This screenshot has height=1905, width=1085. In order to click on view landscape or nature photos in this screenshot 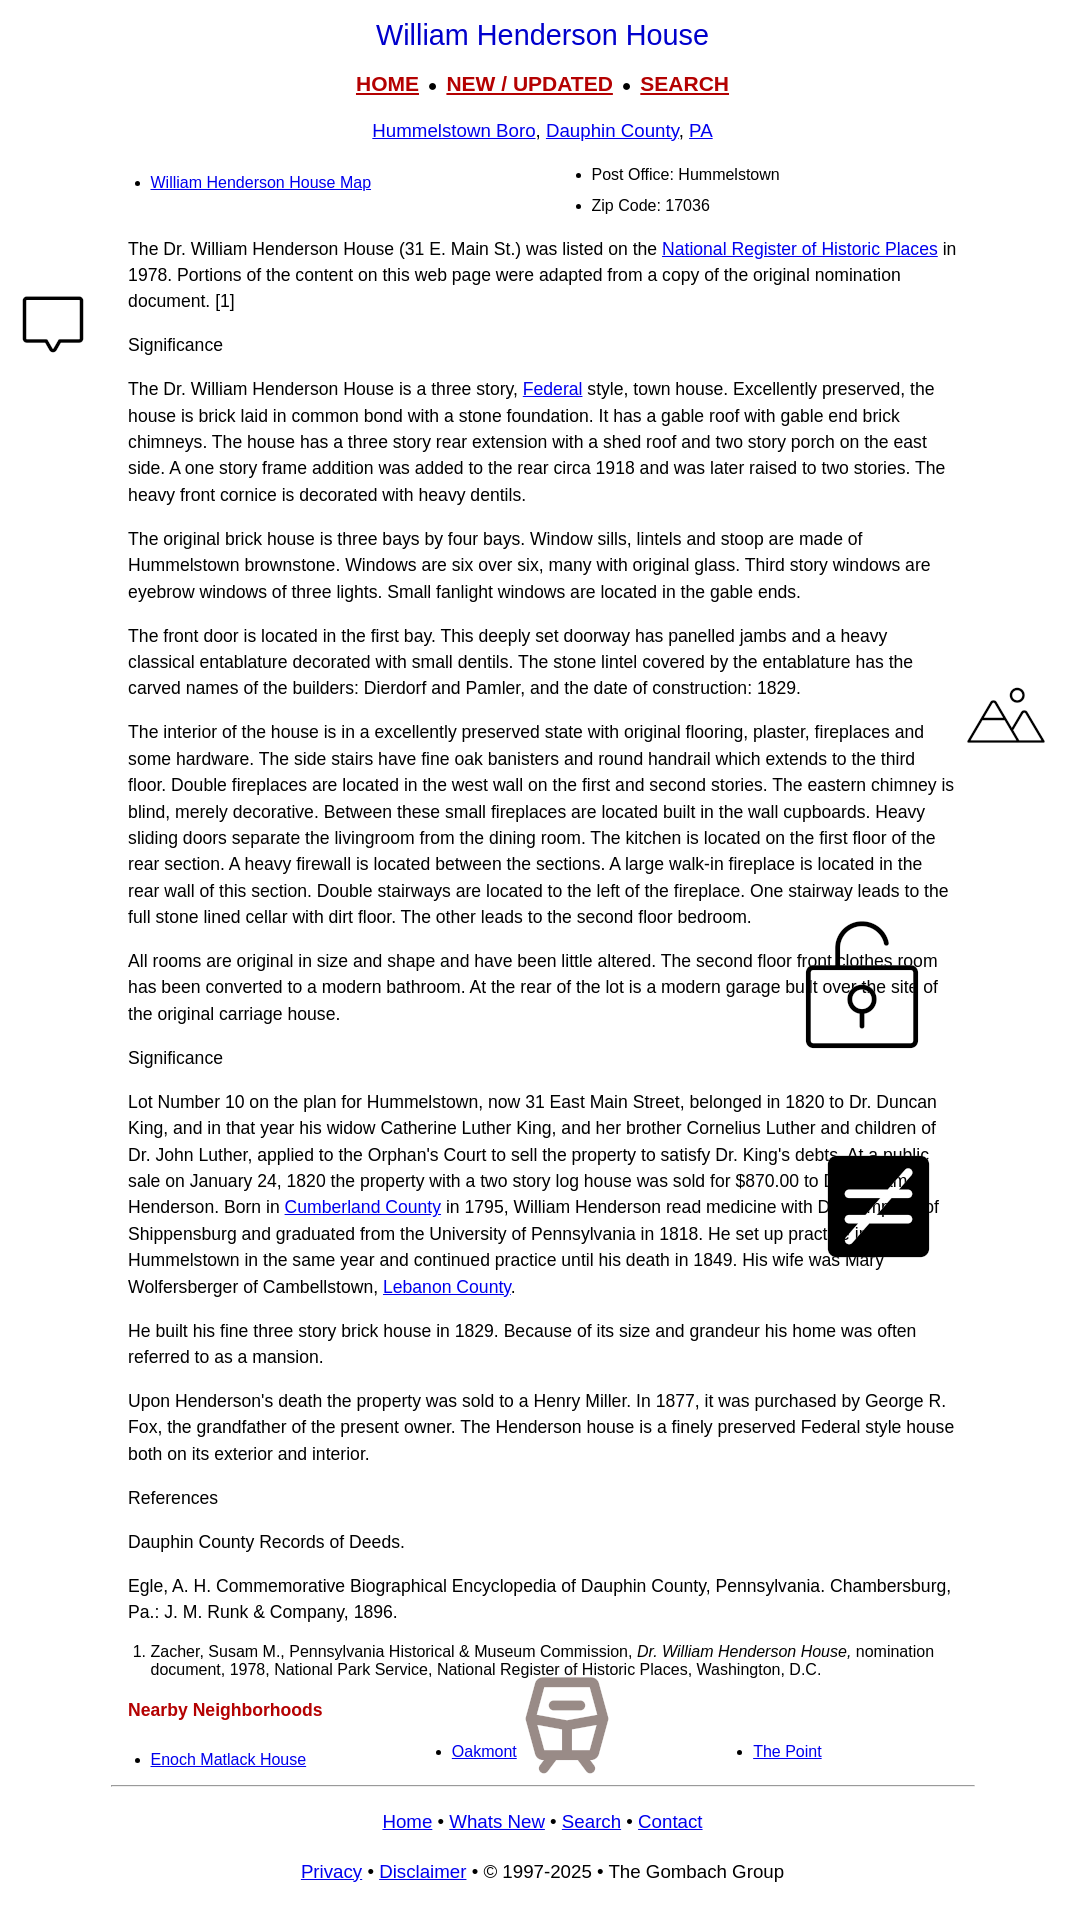, I will do `click(1006, 719)`.